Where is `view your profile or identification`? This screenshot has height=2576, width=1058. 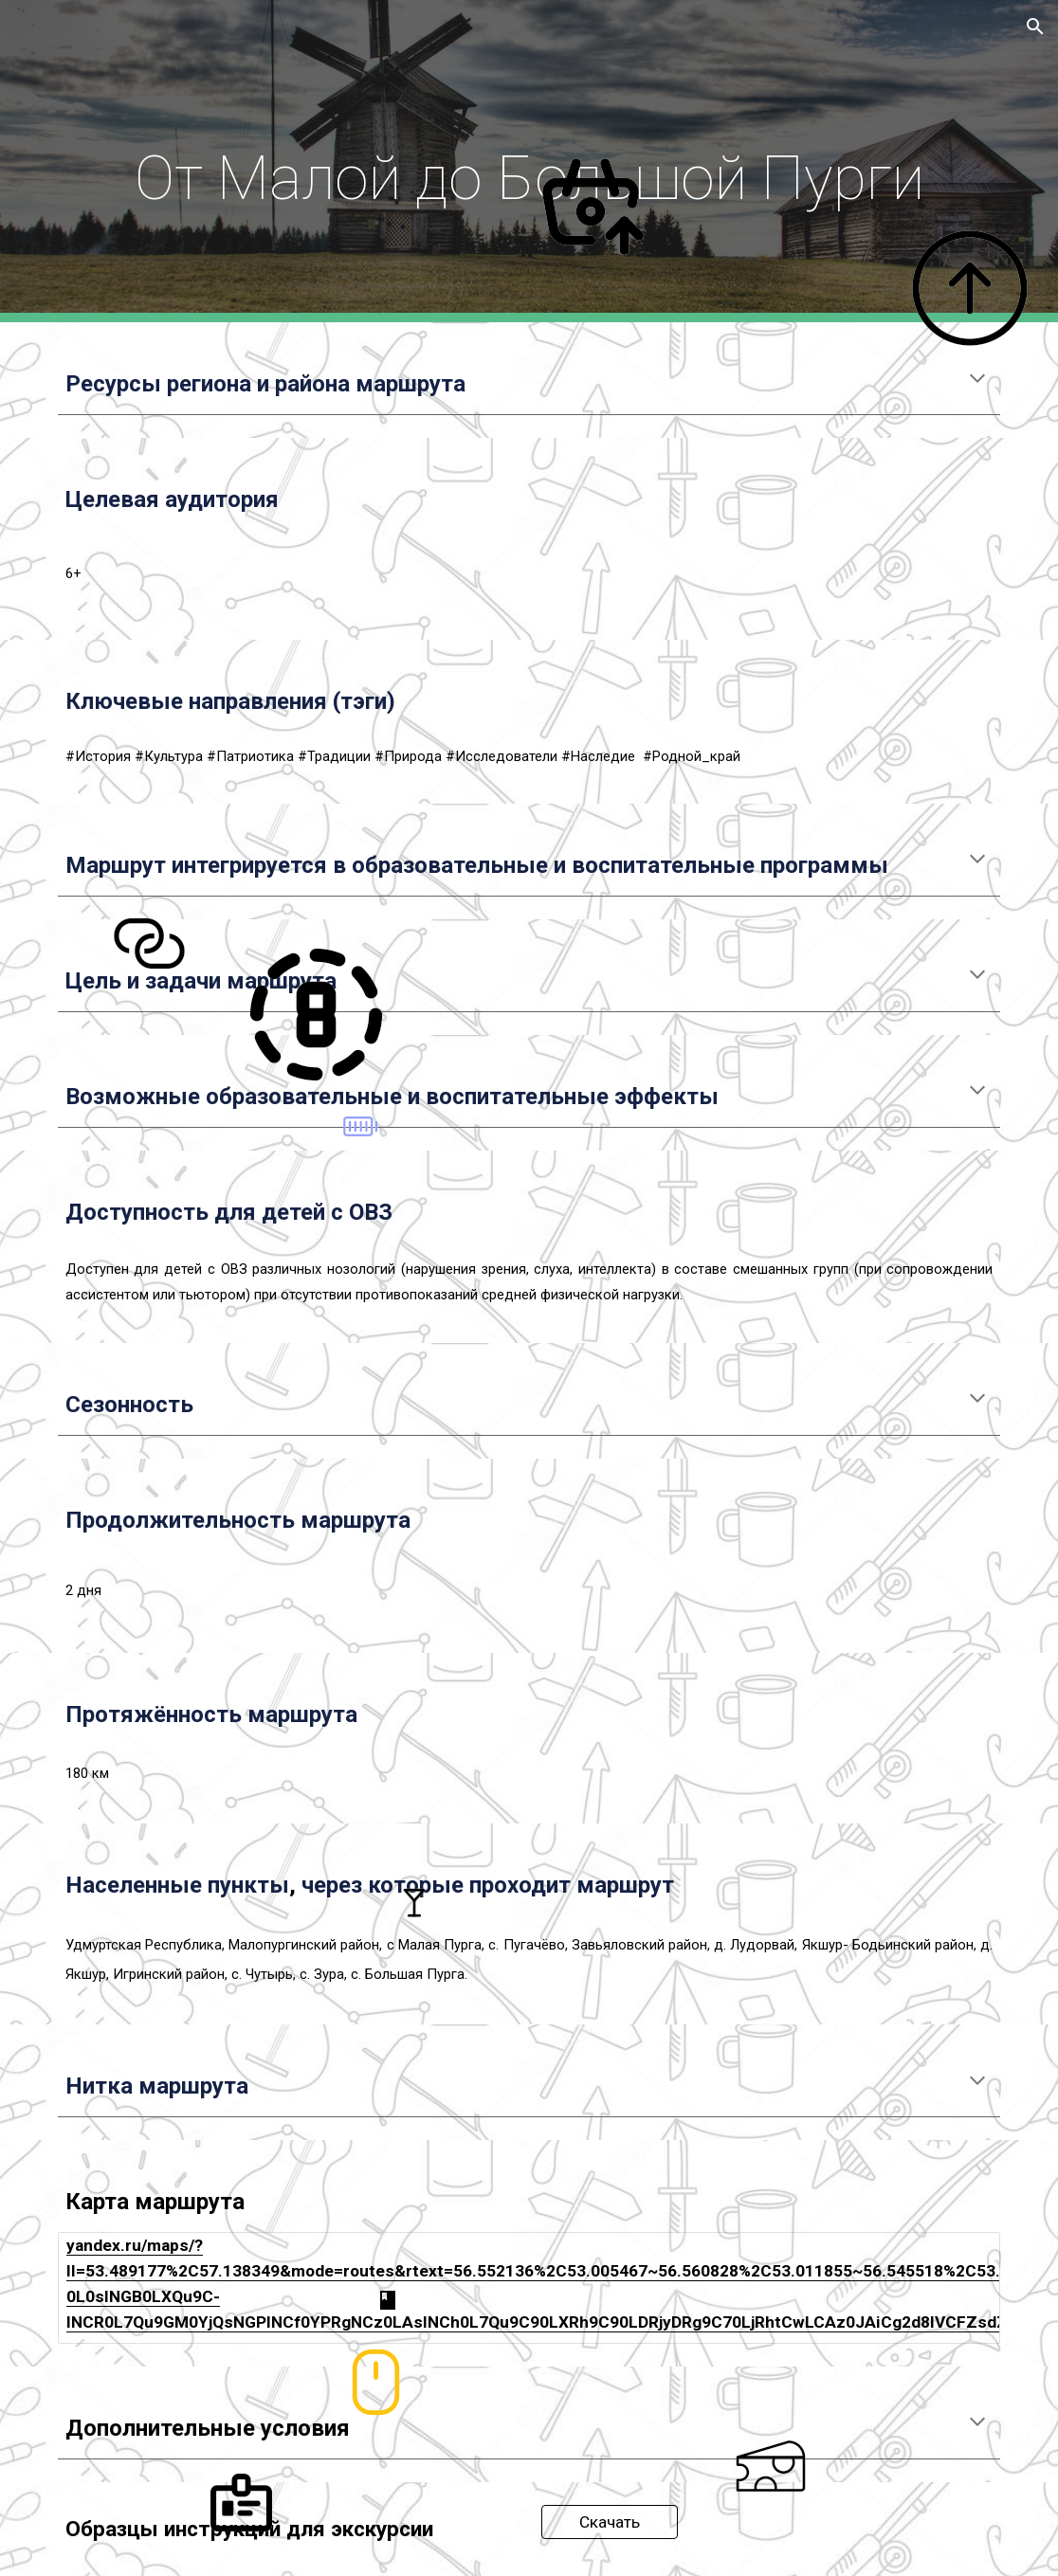
view your profile or identification is located at coordinates (241, 2504).